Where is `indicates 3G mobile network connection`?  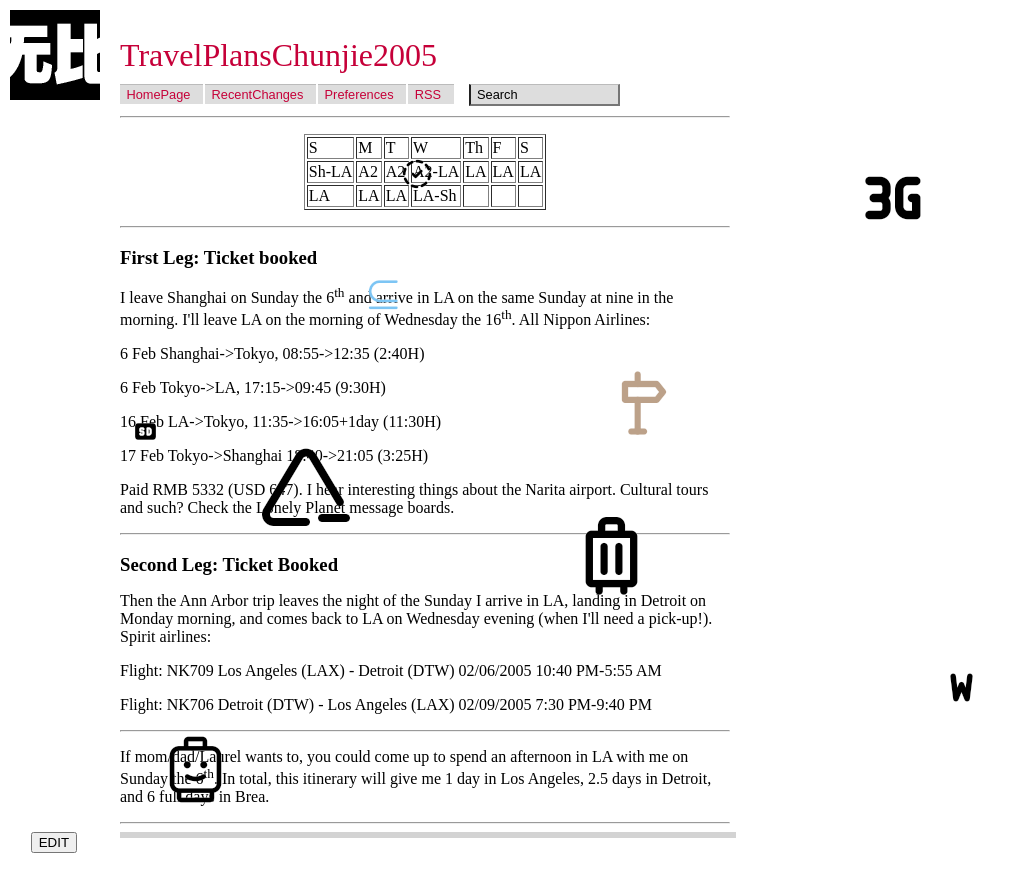
indicates 3G mobile network connection is located at coordinates (895, 198).